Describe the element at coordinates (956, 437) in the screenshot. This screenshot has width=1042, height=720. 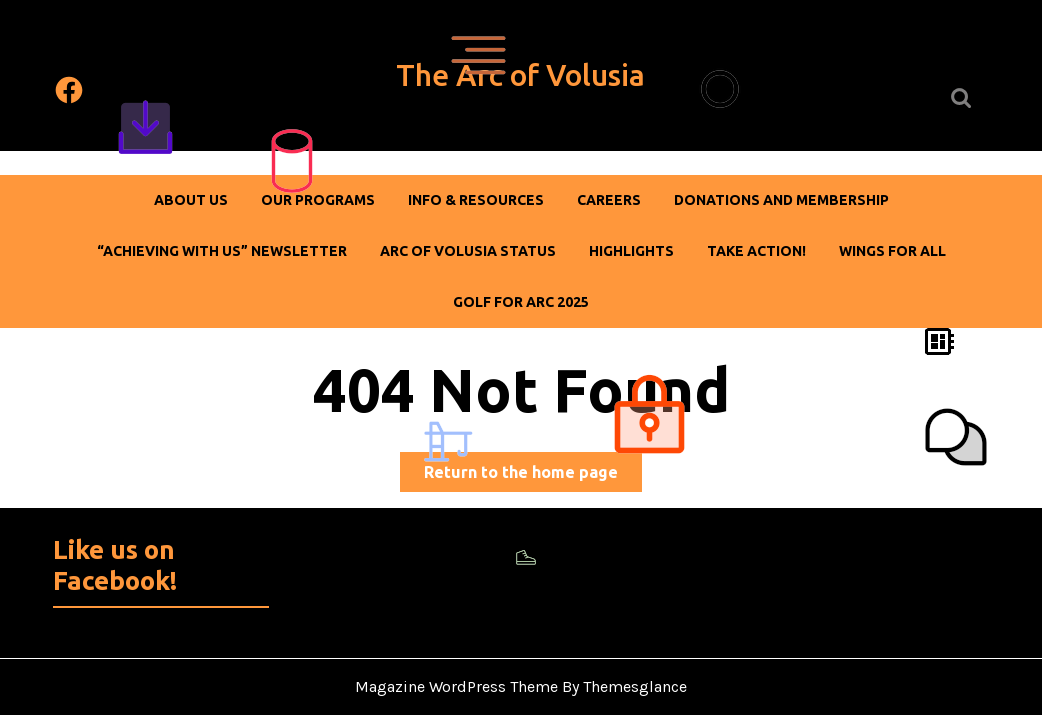
I see `open chat or messaging` at that location.